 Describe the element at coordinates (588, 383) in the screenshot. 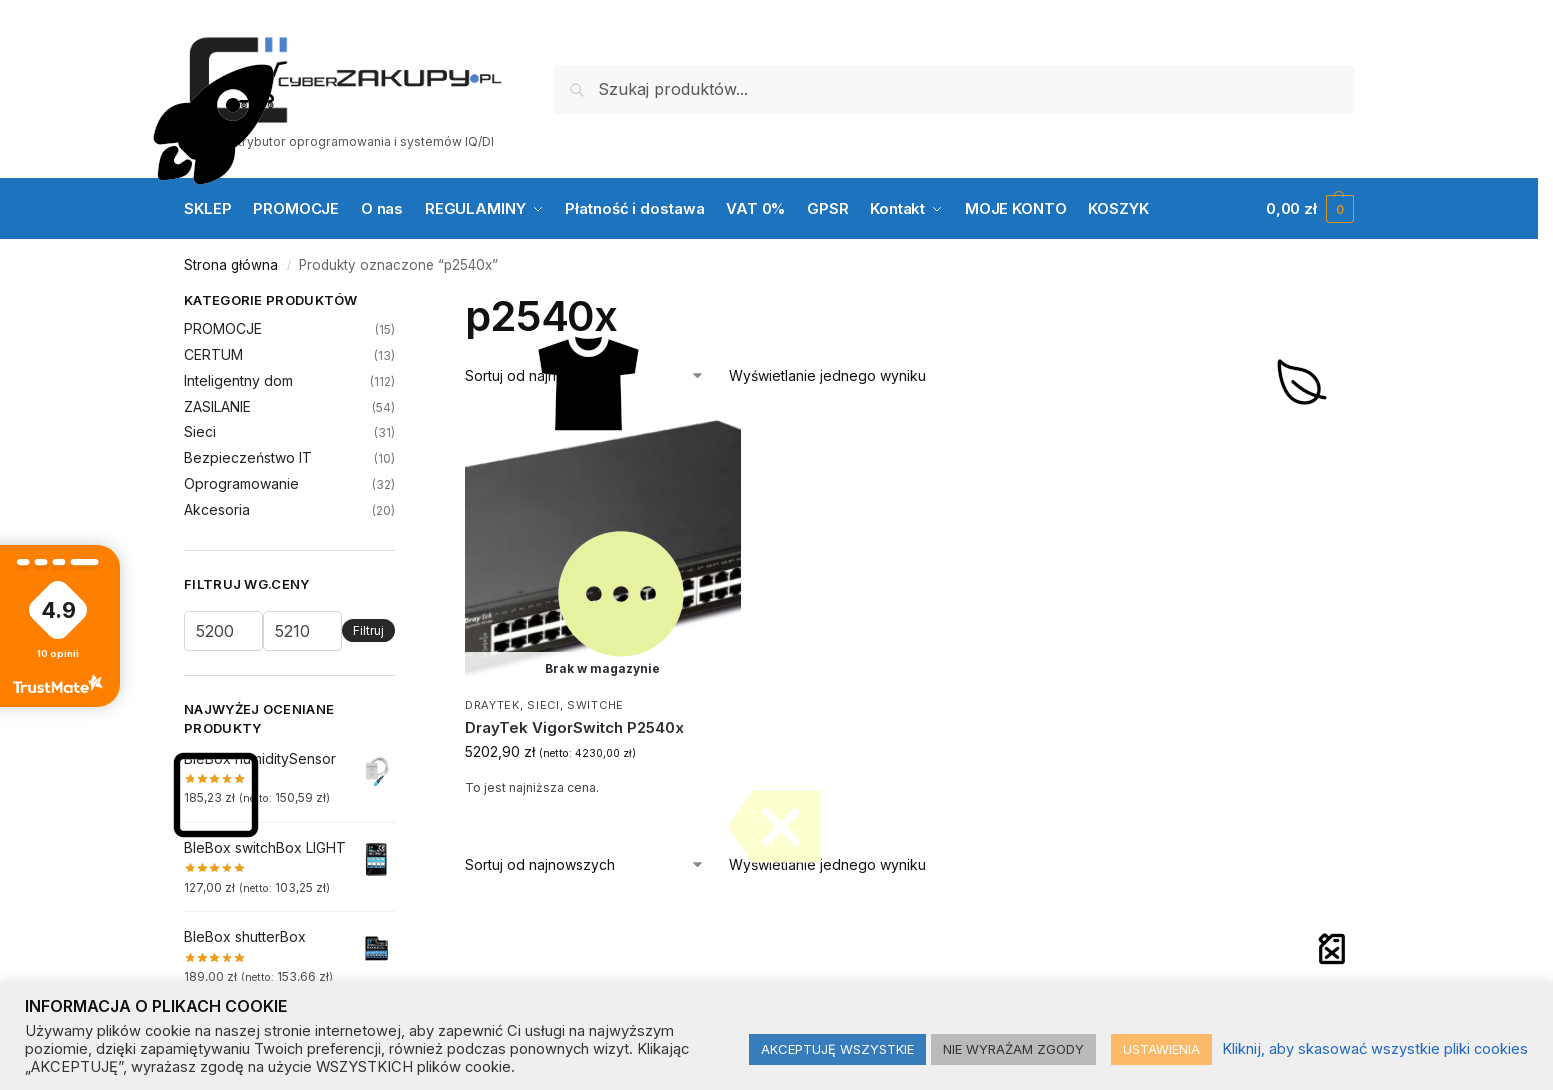

I see `browse clothing or apparel items` at that location.